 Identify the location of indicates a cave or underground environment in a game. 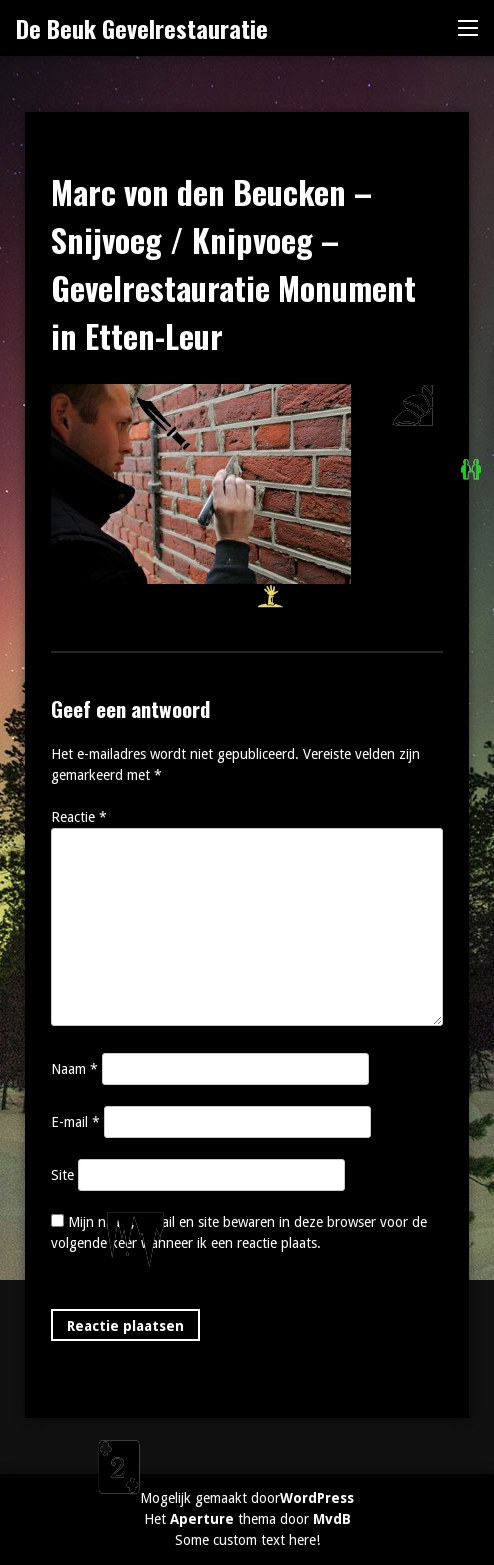
(135, 1240).